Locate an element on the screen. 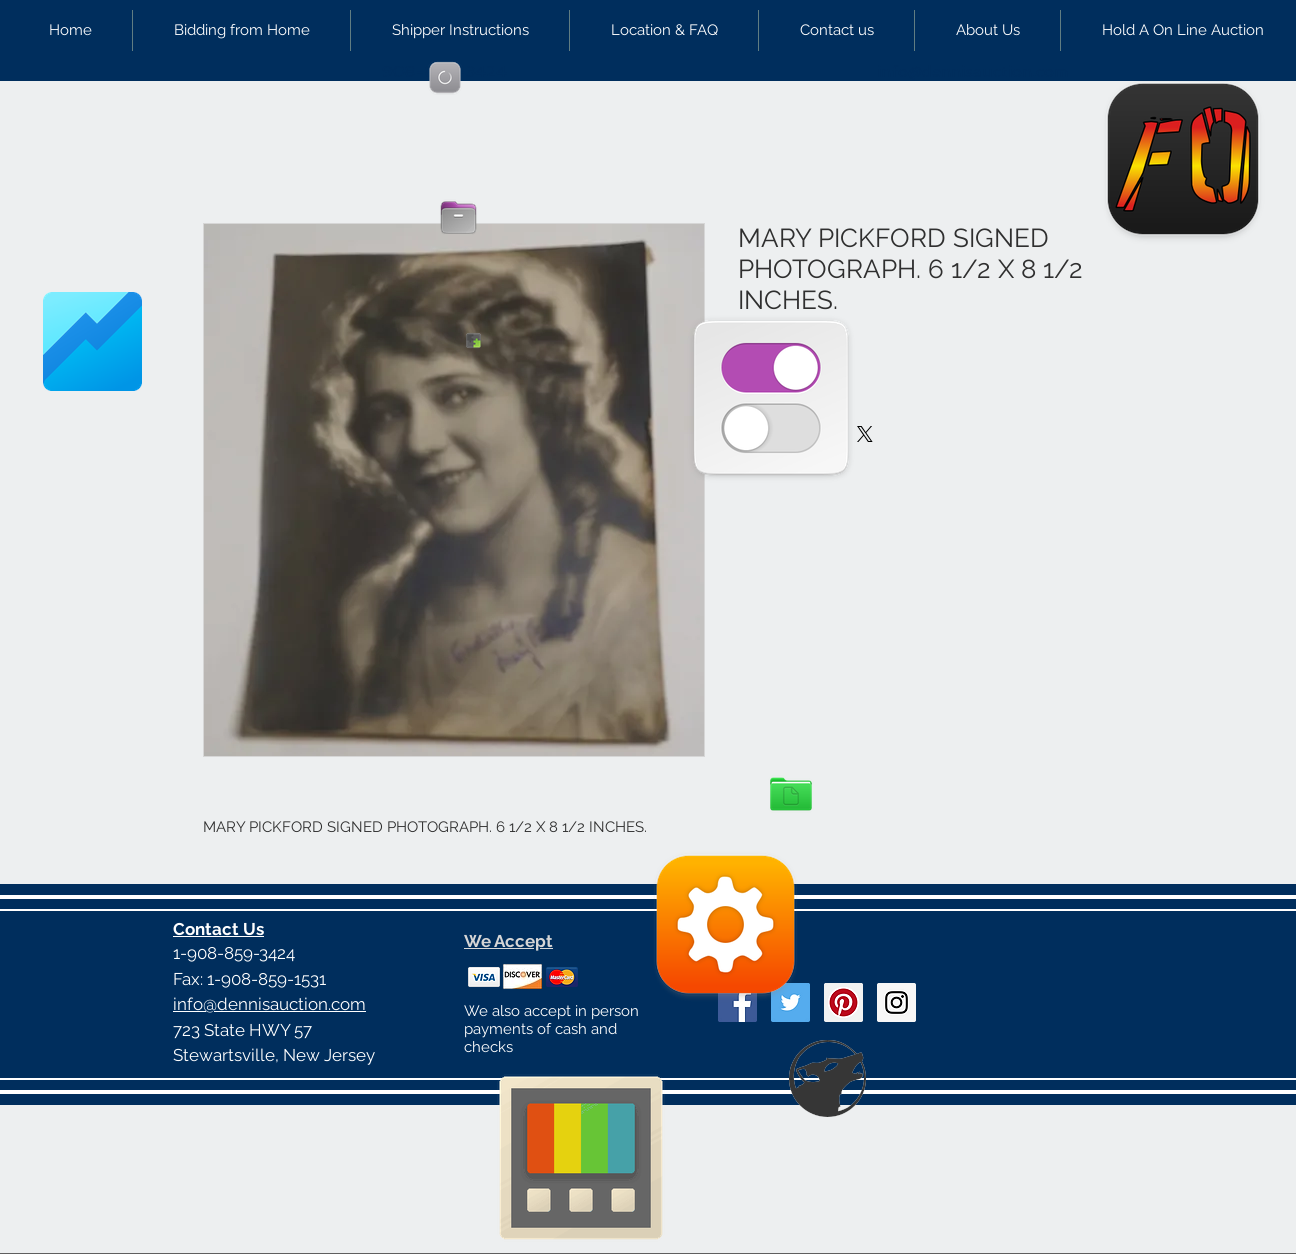  open documents folder is located at coordinates (791, 794).